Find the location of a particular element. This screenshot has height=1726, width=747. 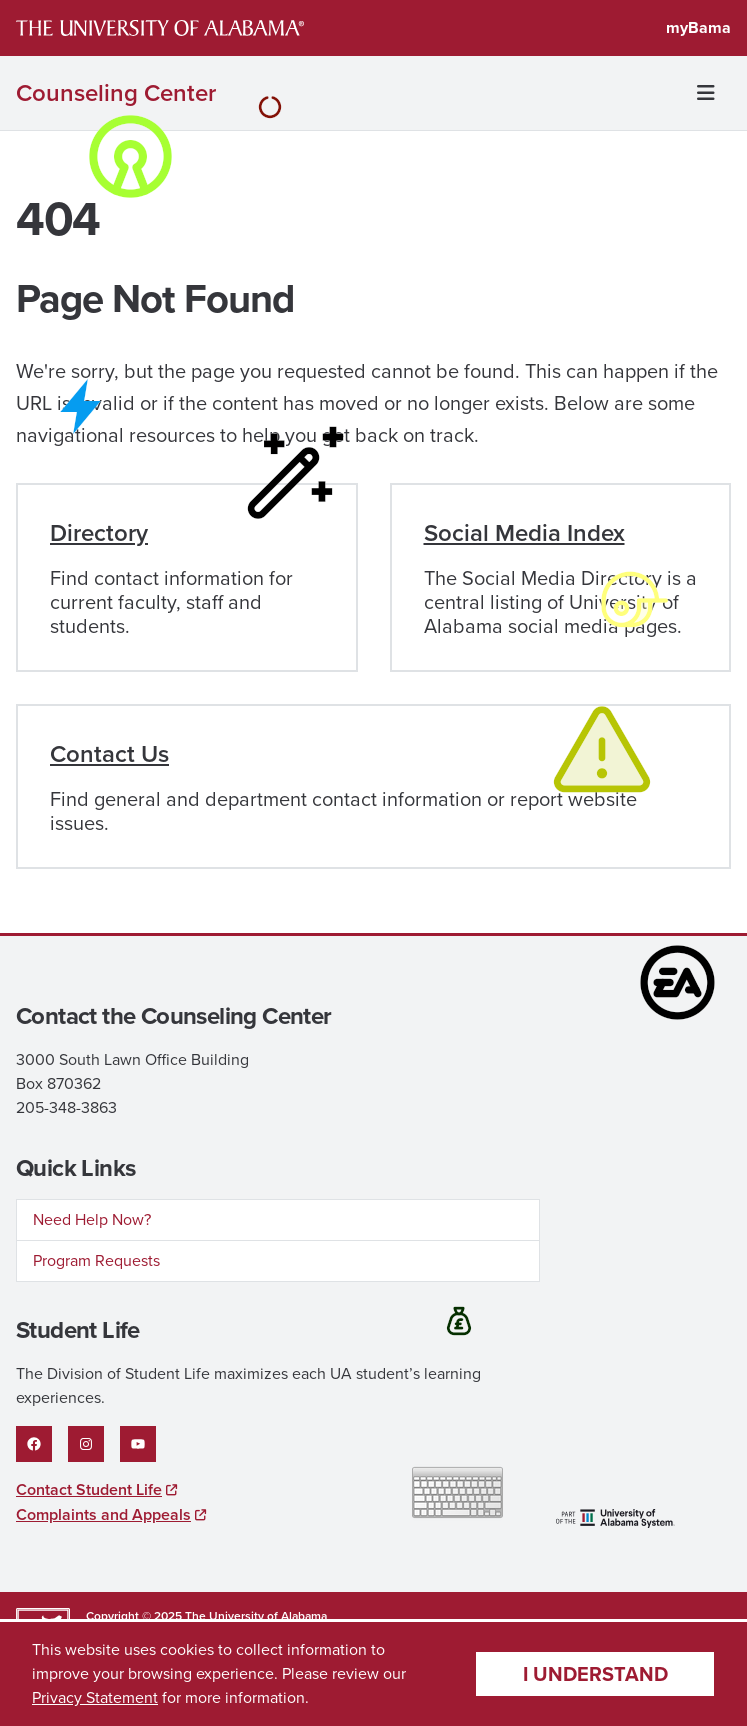

view tax payment in pounds is located at coordinates (459, 1321).